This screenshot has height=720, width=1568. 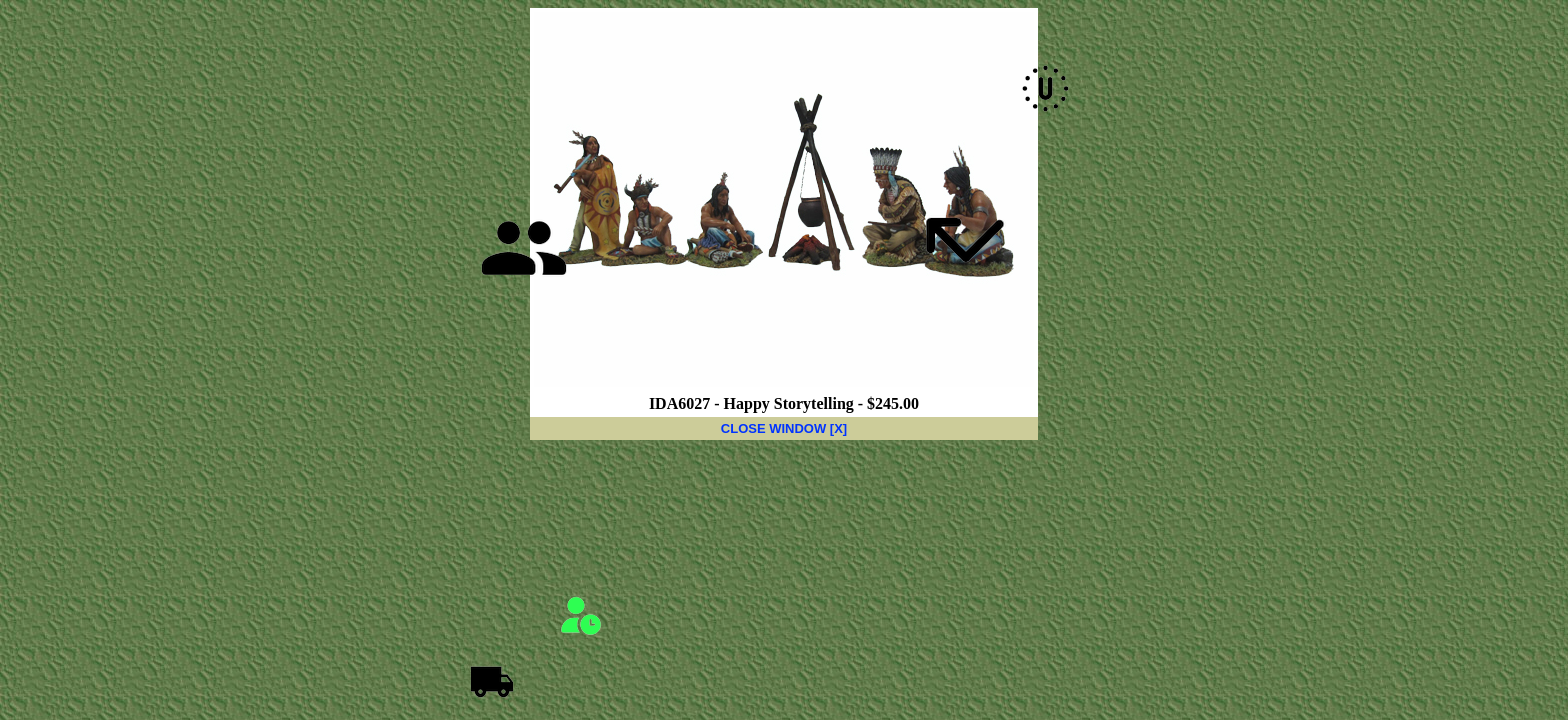 I want to click on indicates a pending or unverified user account, so click(x=1045, y=88).